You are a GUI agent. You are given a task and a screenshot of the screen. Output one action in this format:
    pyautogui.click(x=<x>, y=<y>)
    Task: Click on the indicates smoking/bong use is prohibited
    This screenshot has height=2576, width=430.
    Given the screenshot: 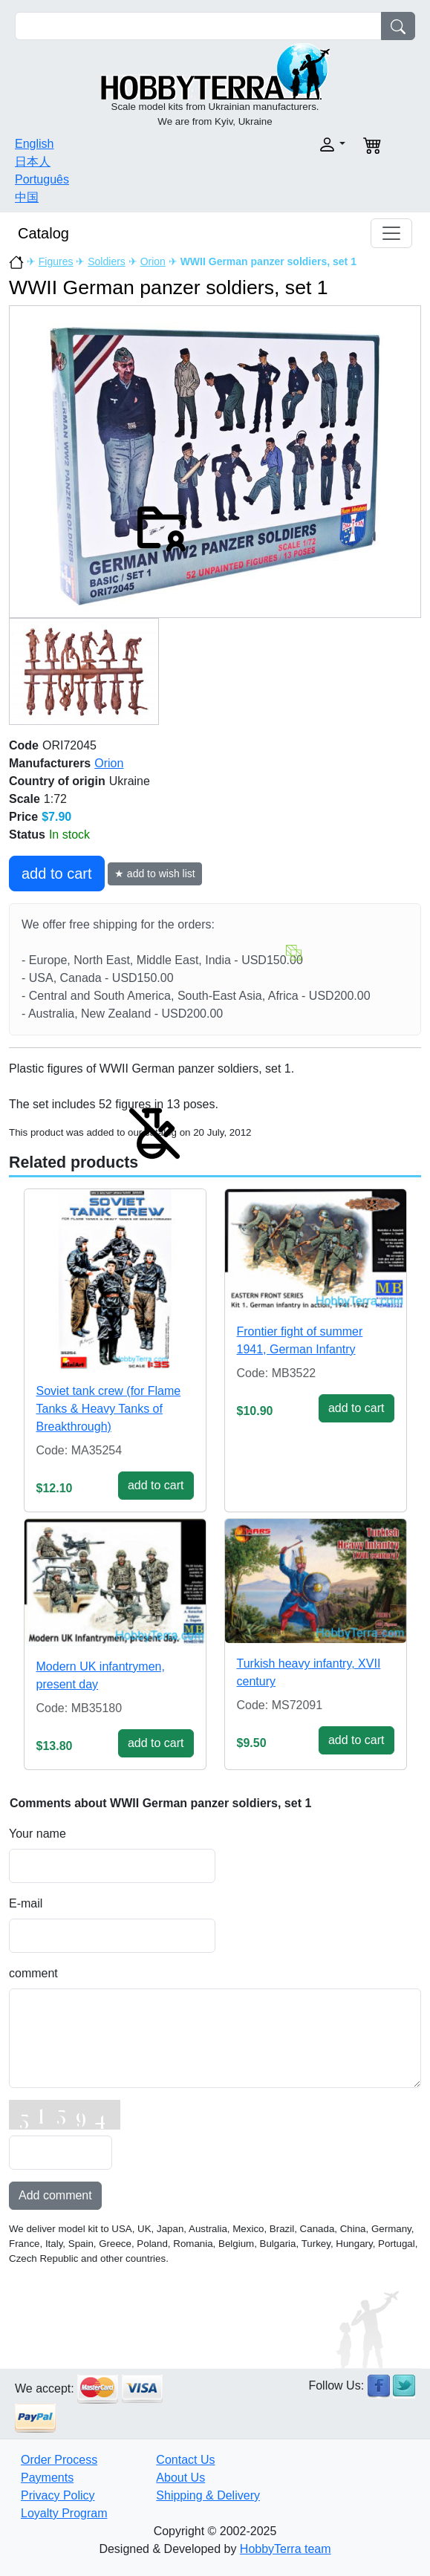 What is the action you would take?
    pyautogui.click(x=154, y=1133)
    